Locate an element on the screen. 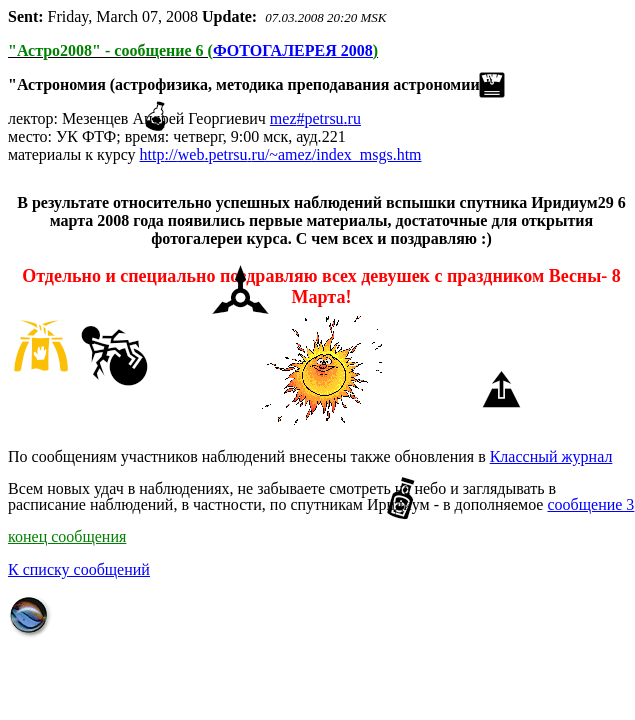 The width and height of the screenshot is (635, 720). view weight or body metrics is located at coordinates (492, 85).